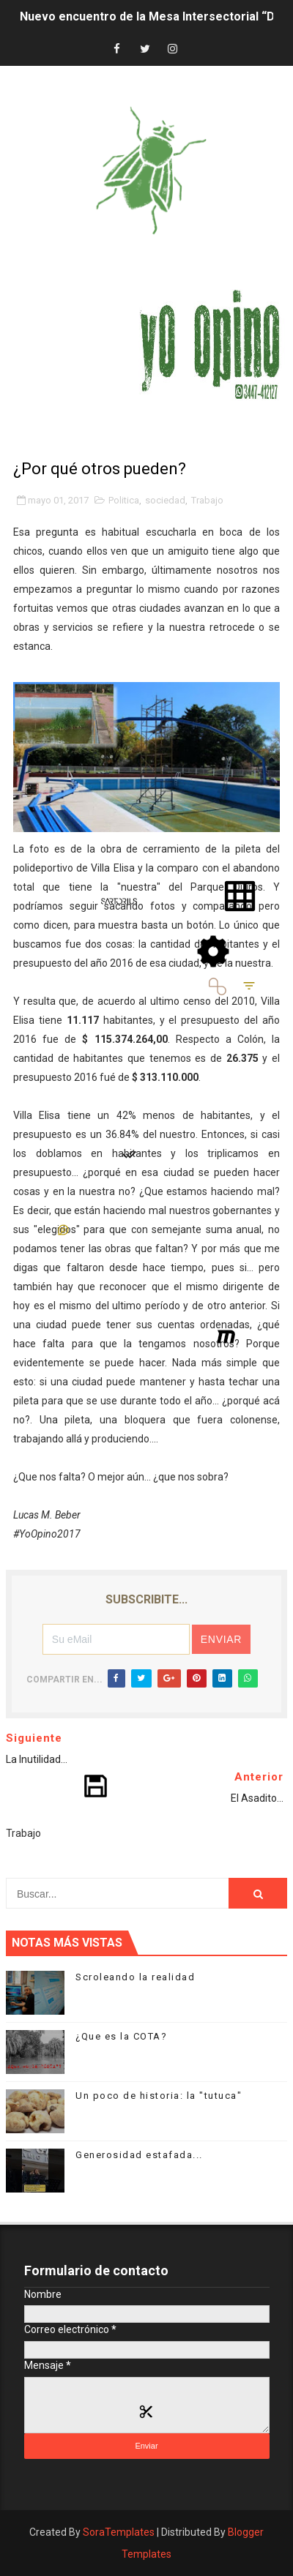  Describe the element at coordinates (95, 1786) in the screenshot. I see `save current file or document` at that location.